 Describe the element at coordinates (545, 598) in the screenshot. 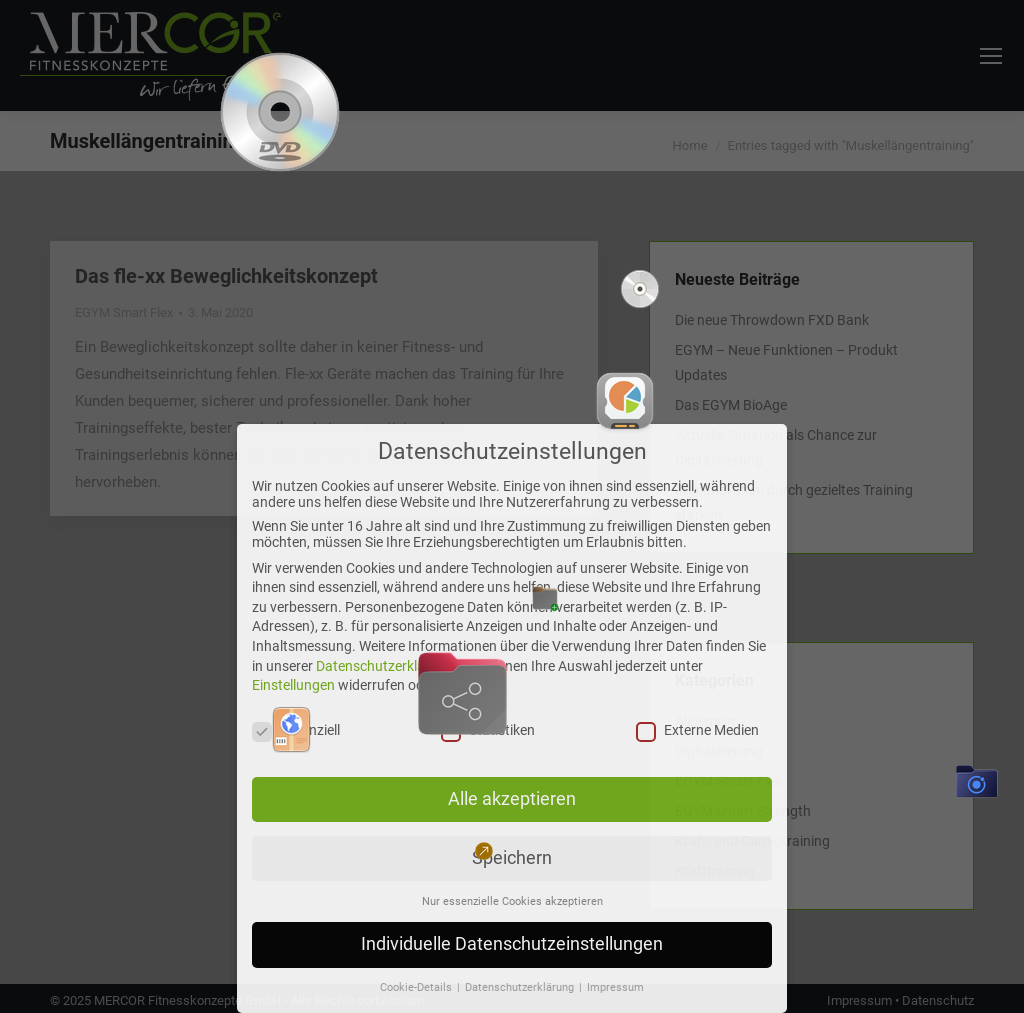

I see `create a new folder` at that location.